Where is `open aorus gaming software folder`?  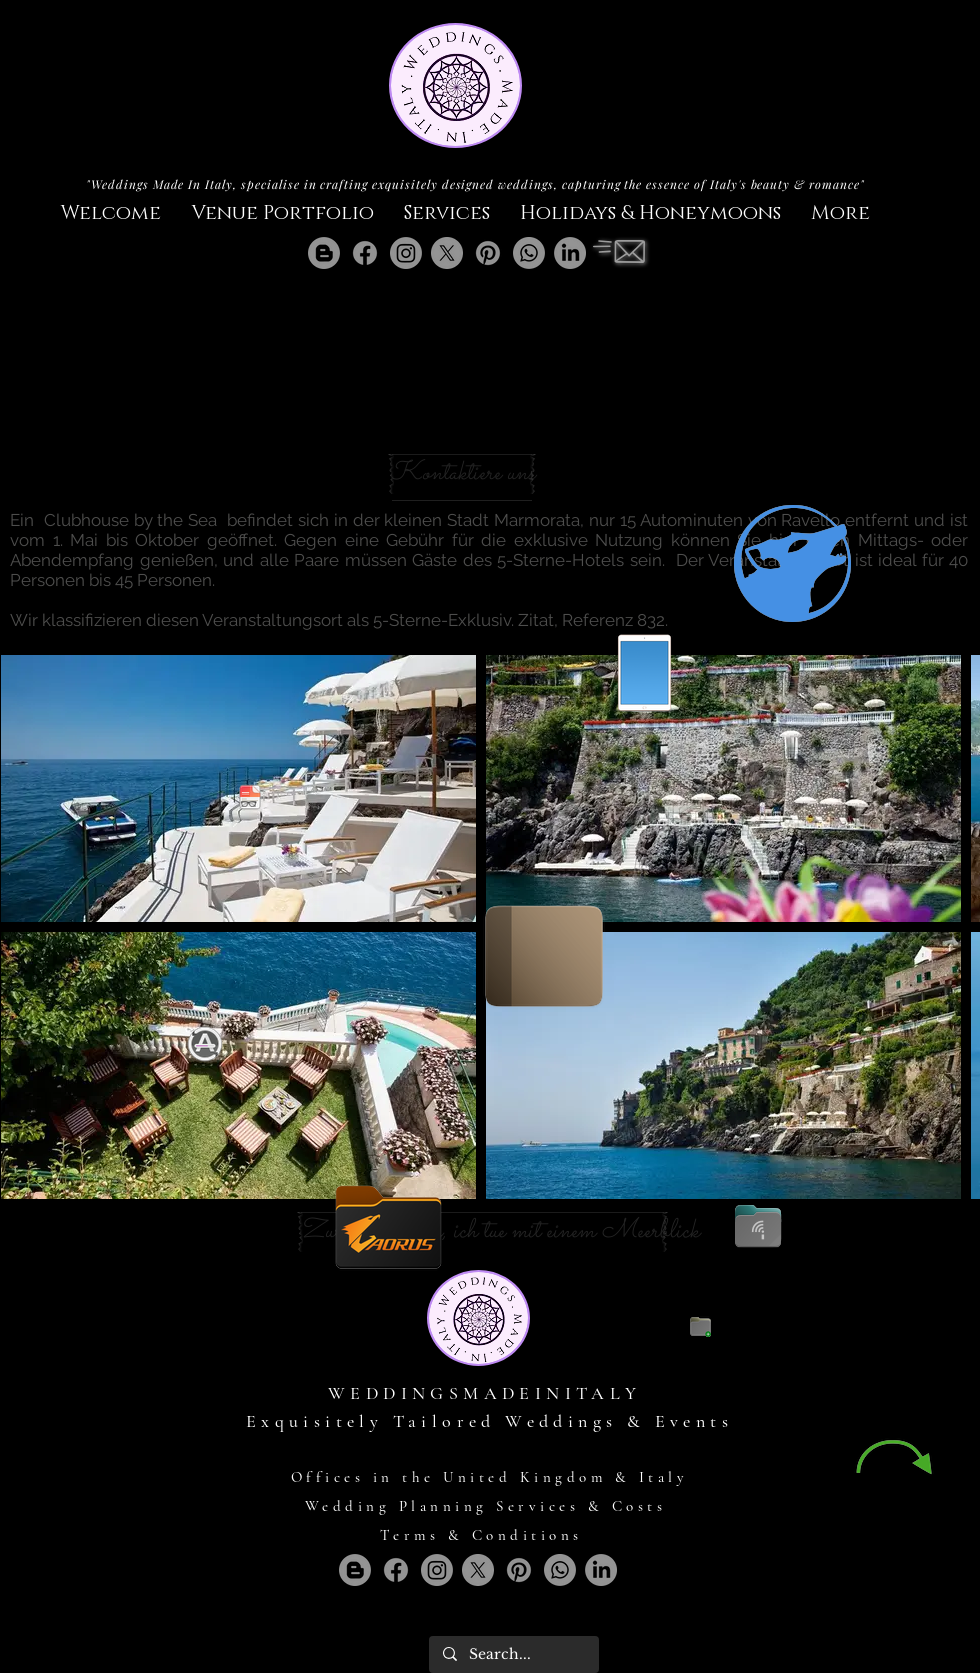 open aorus gaming software folder is located at coordinates (388, 1230).